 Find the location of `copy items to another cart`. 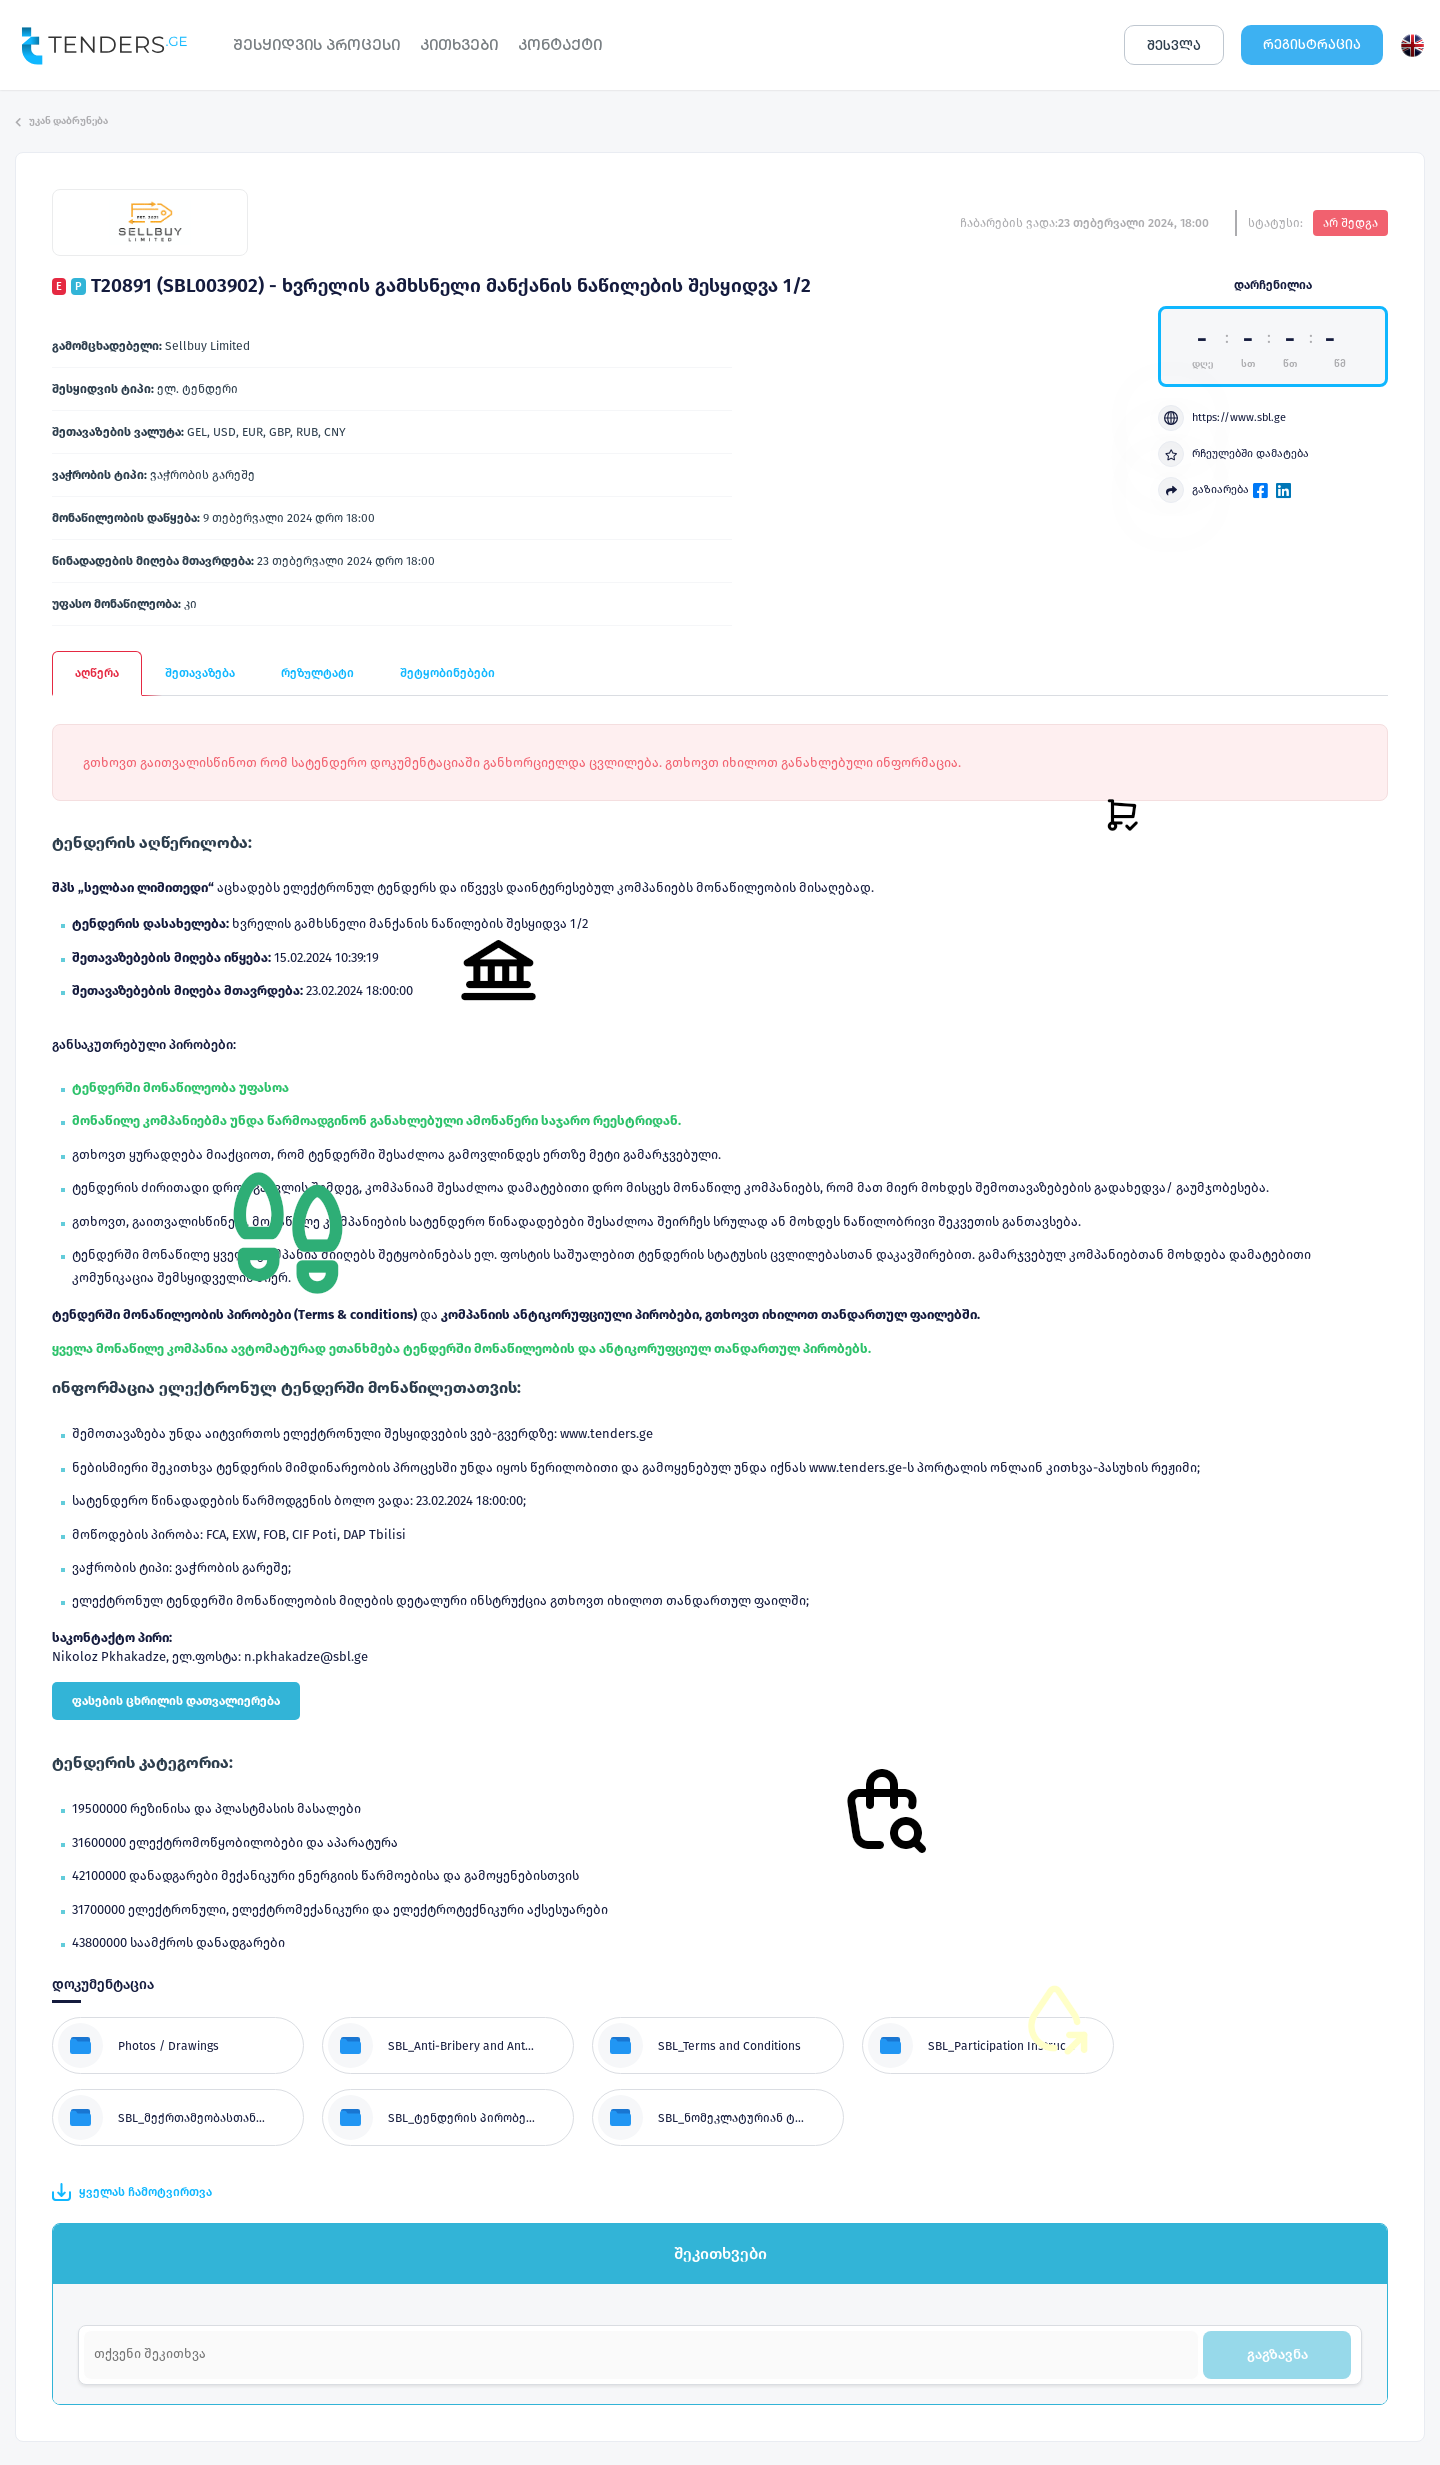

copy items to another cart is located at coordinates (1122, 815).